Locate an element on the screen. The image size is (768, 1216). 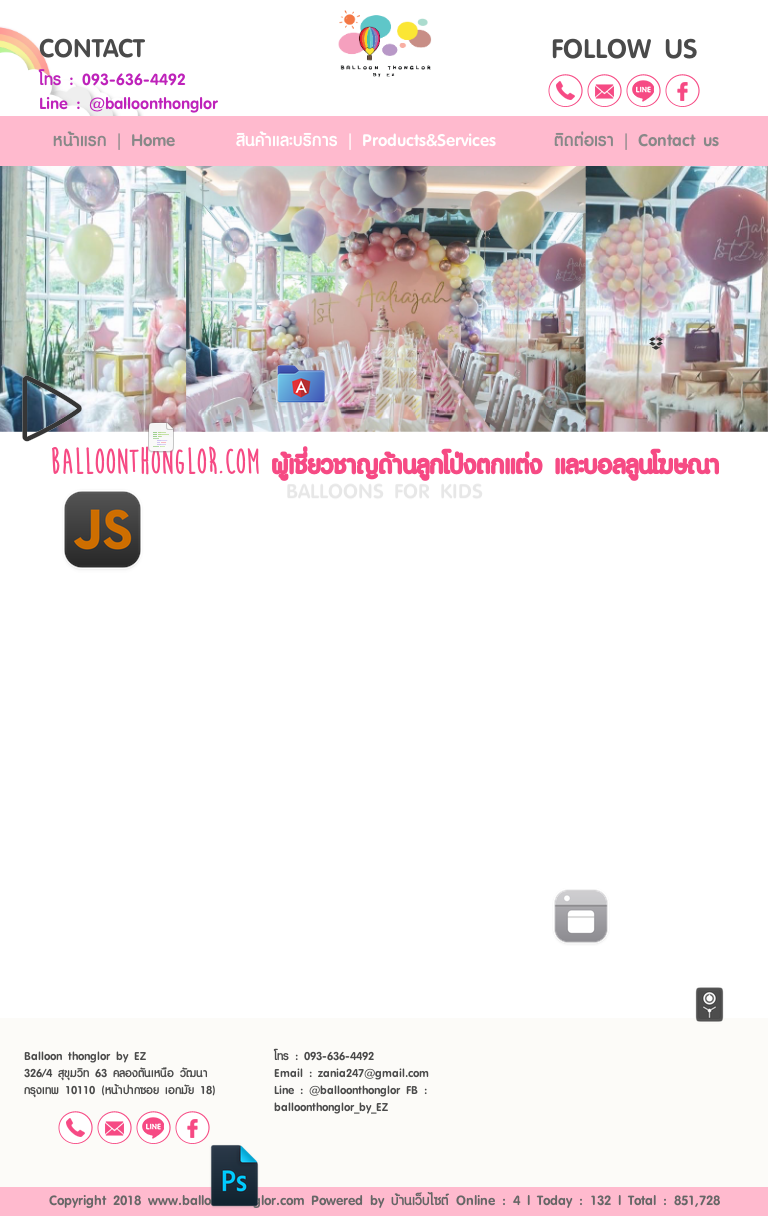
duplicate the current window is located at coordinates (581, 917).